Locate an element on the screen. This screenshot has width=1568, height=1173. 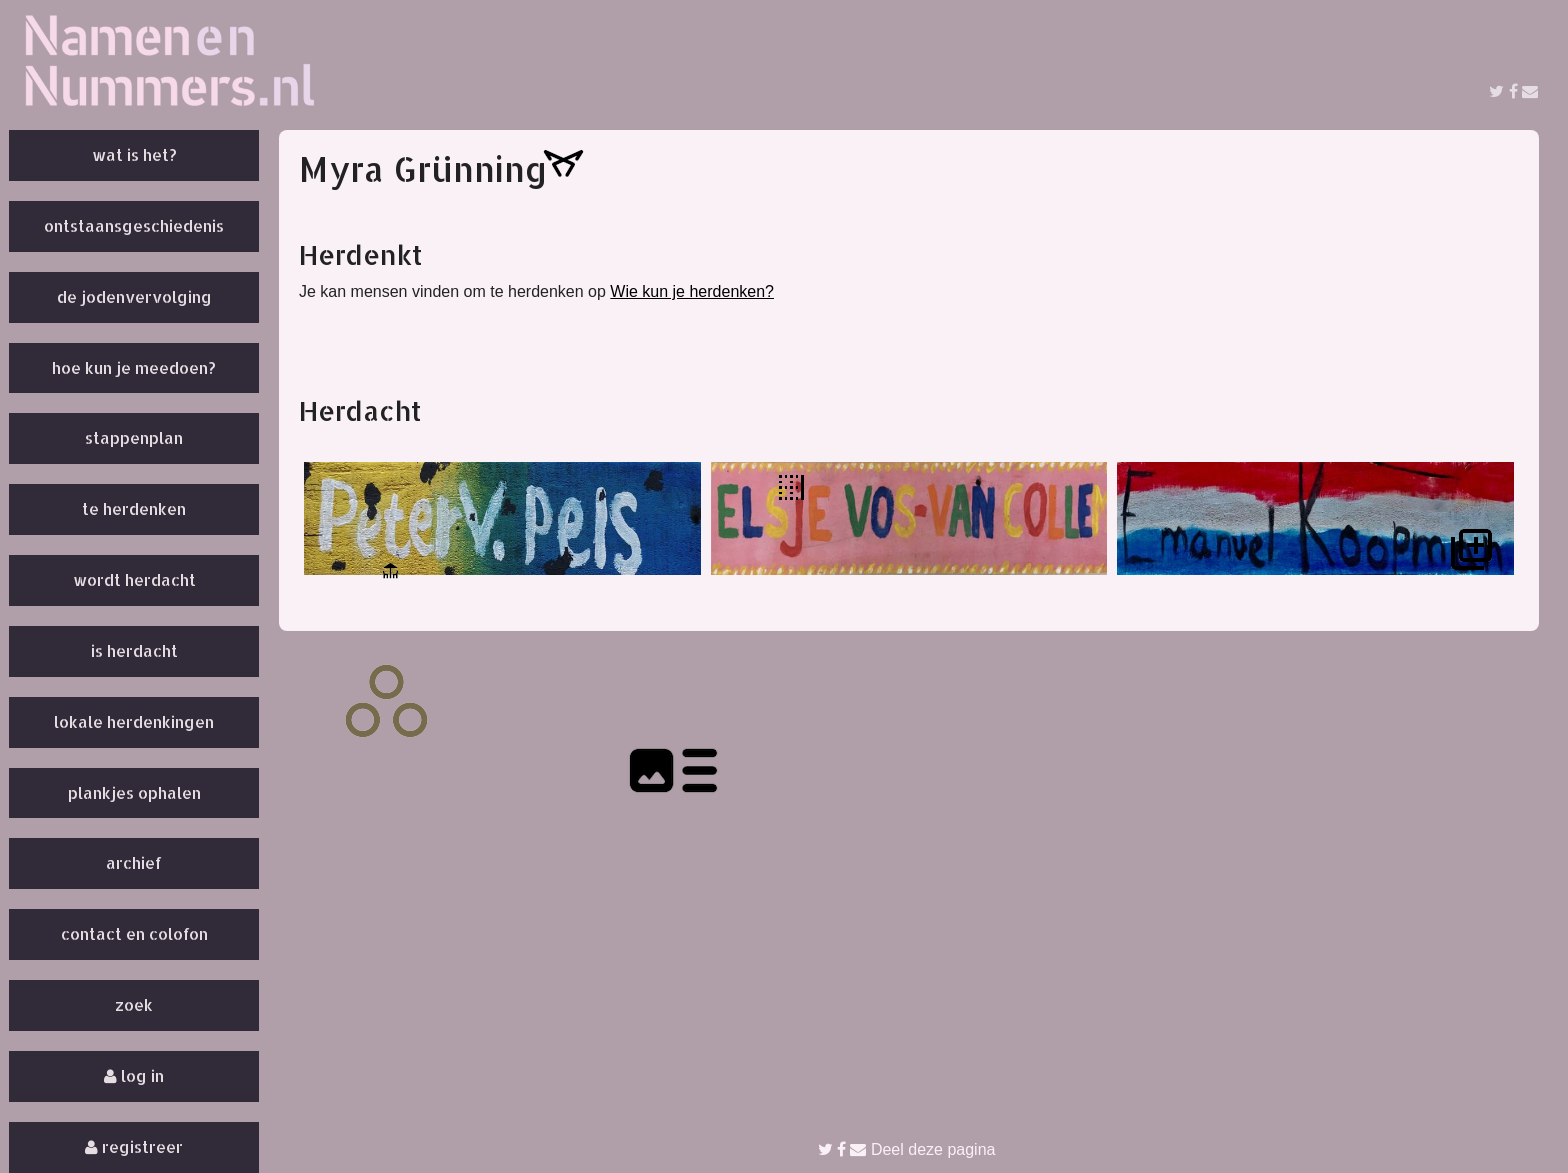
apply border to the right edge of a cell or selection is located at coordinates (791, 487).